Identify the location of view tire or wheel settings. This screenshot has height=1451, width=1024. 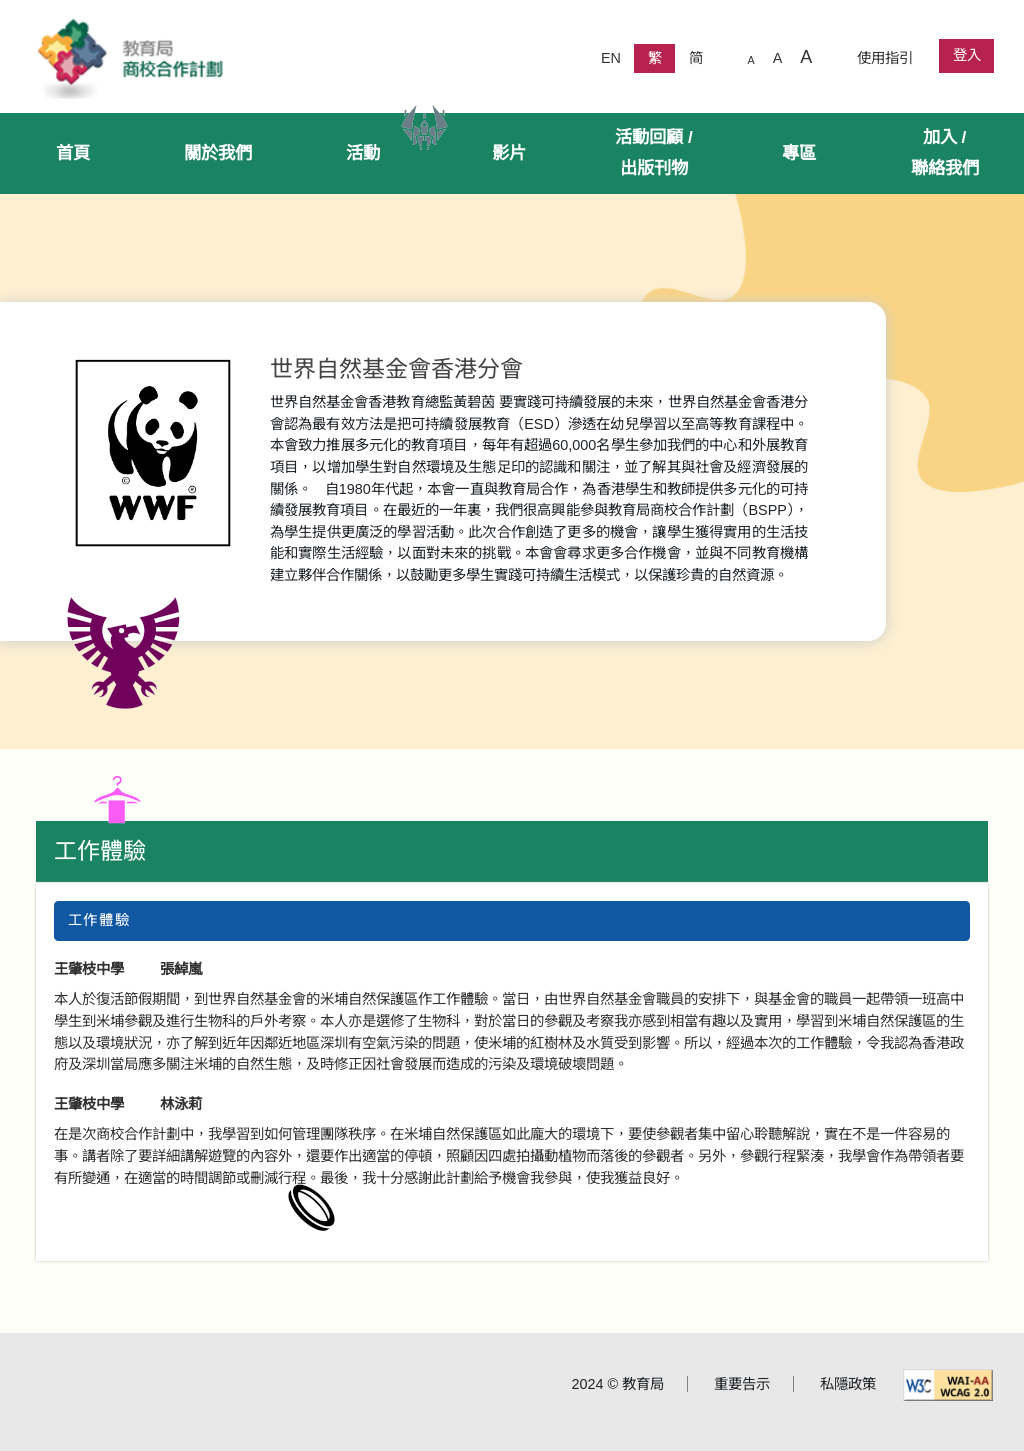
(312, 1208).